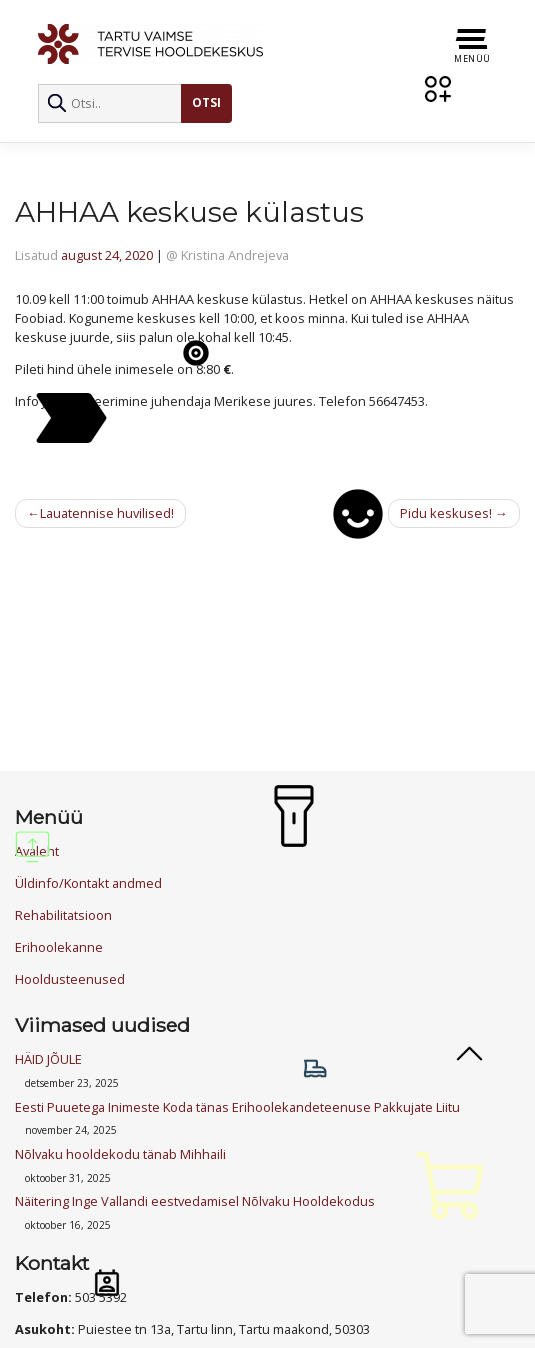  I want to click on view contact calendar or schedule, so click(107, 1284).